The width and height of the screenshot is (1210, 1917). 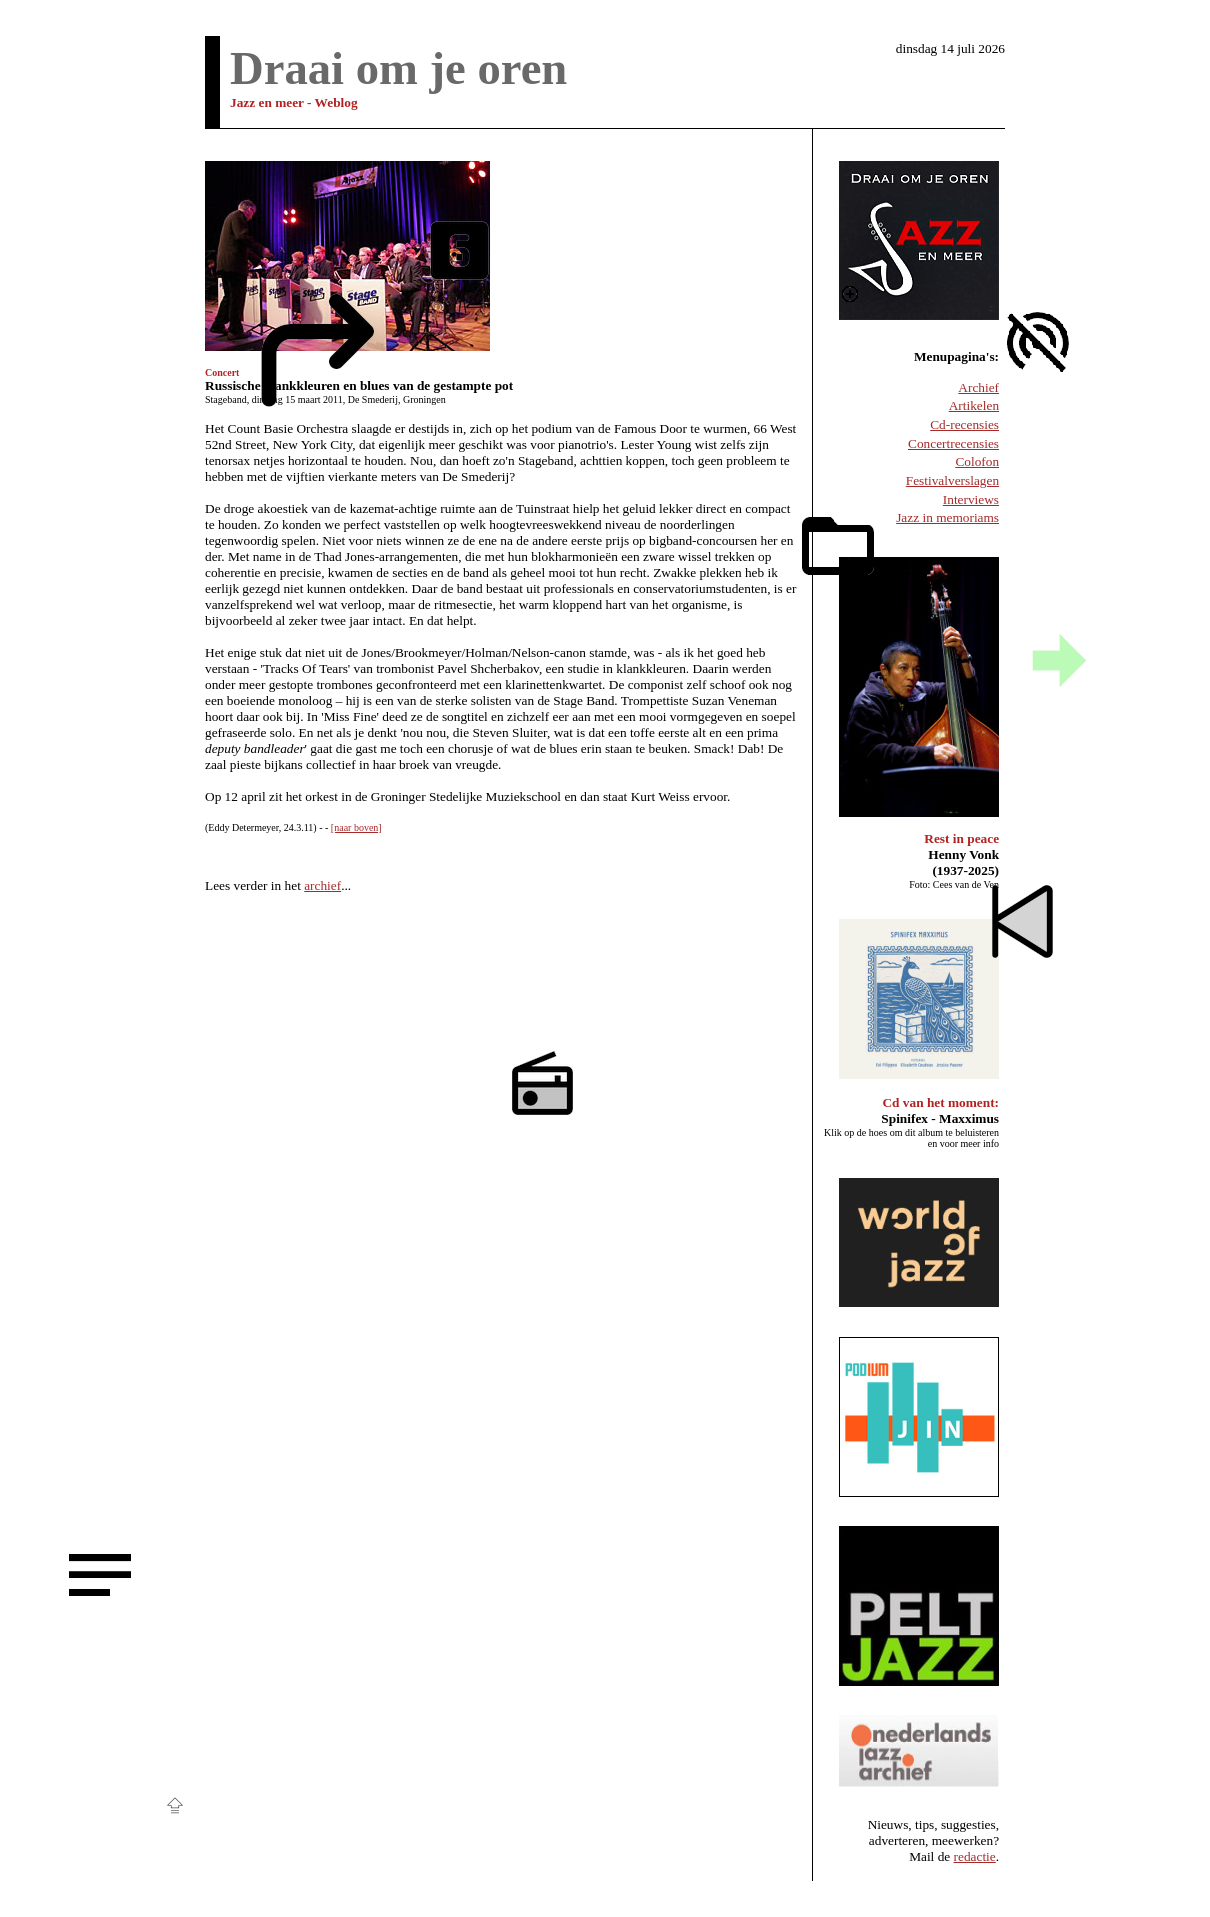 I want to click on upload multiple files or items, so click(x=175, y=1806).